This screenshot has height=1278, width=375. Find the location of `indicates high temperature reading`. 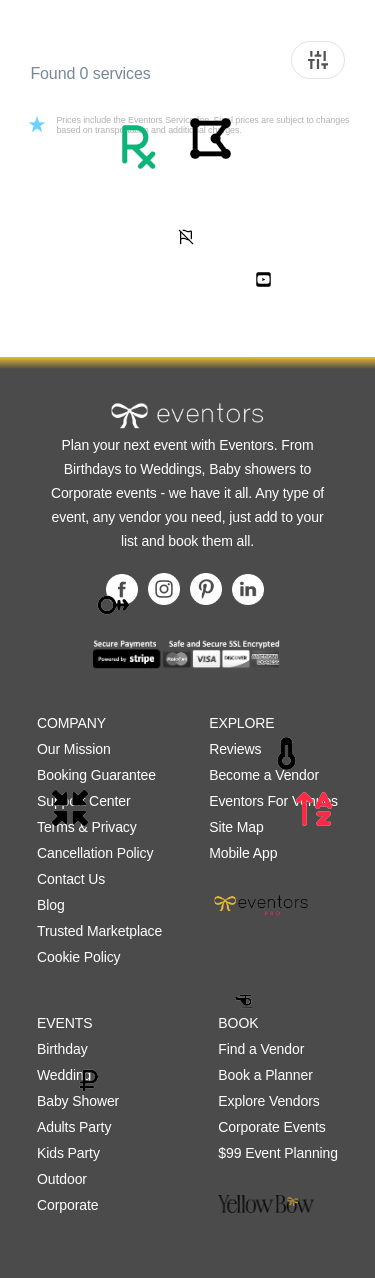

indicates high temperature reading is located at coordinates (286, 753).